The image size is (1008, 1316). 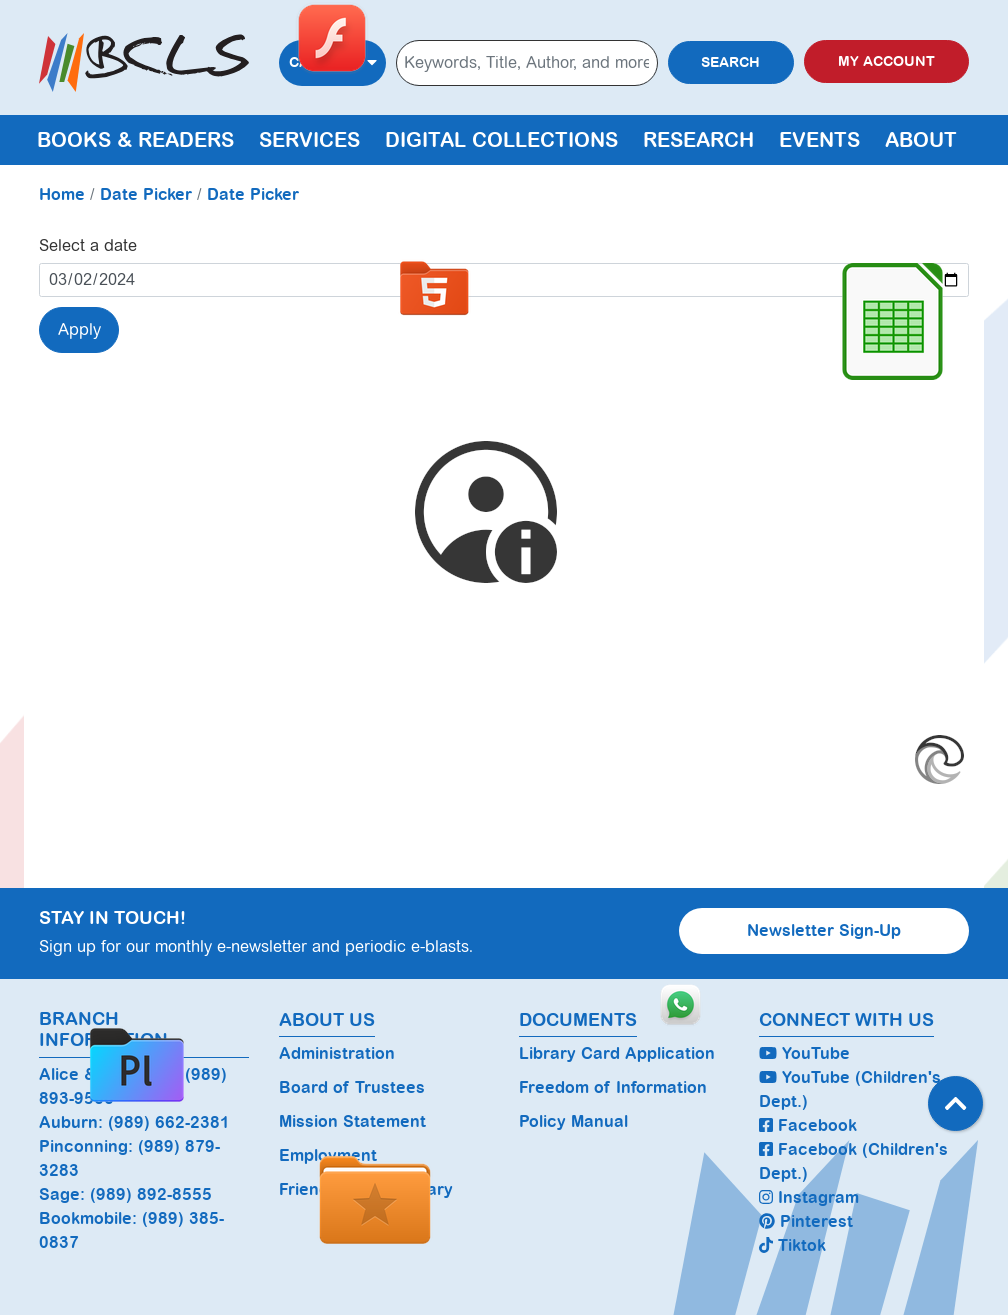 I want to click on open Adobe Flash Player, so click(x=332, y=38).